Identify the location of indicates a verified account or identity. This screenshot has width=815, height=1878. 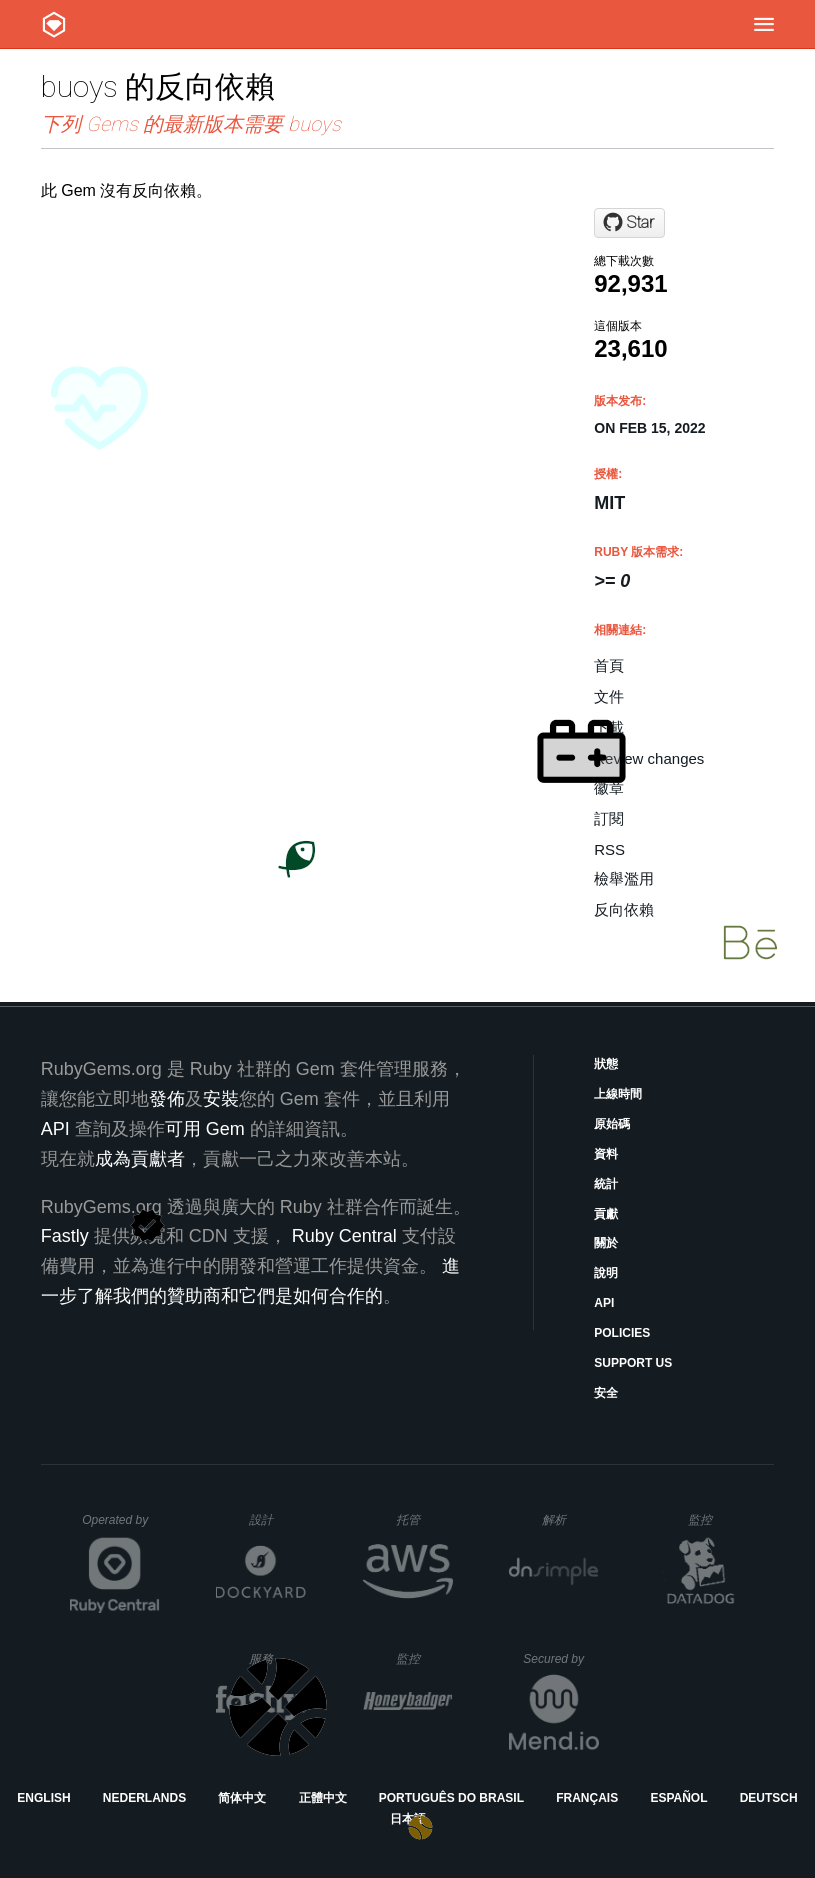
(147, 1225).